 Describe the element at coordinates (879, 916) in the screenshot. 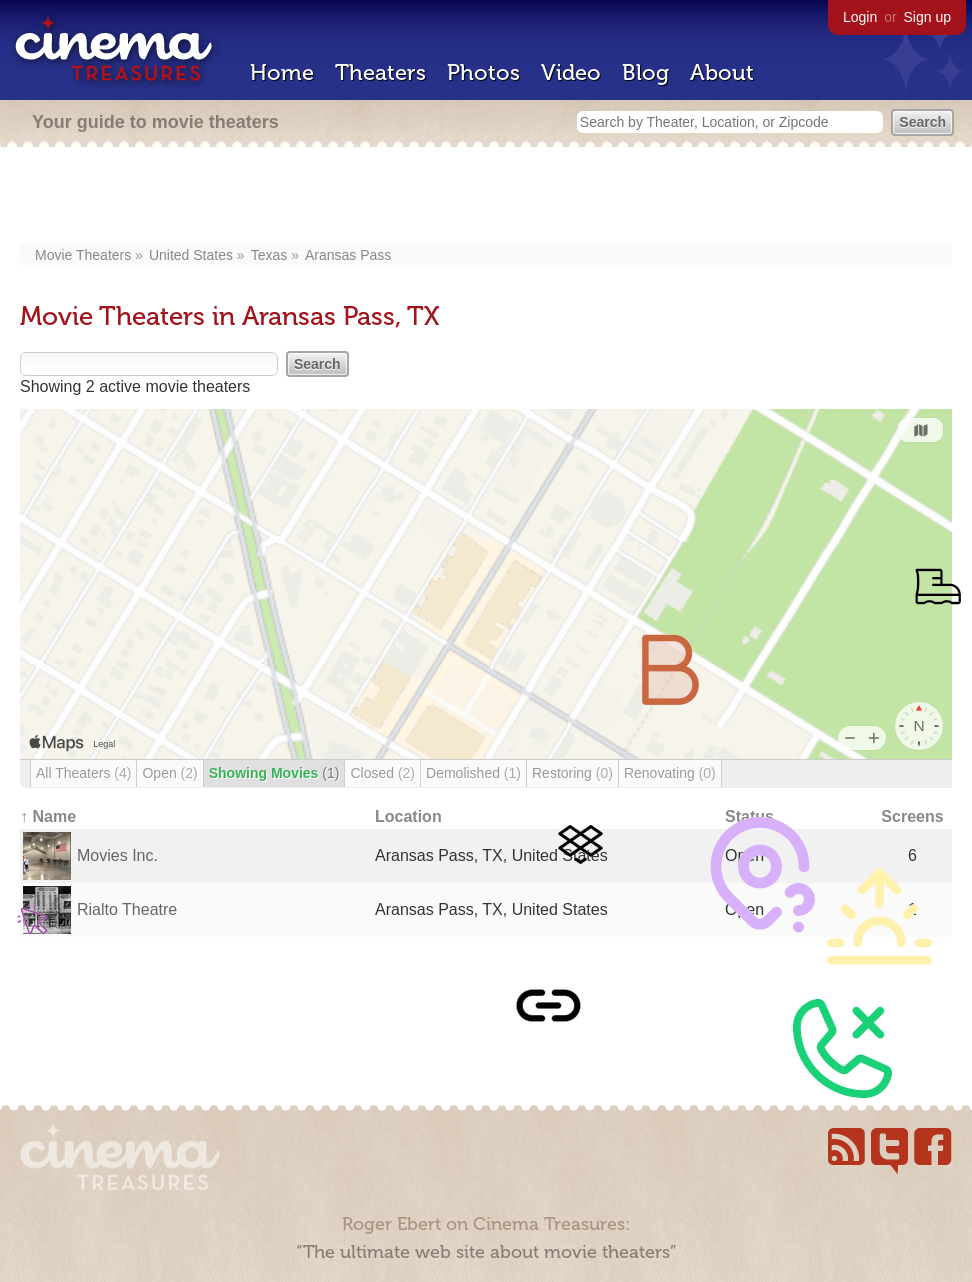

I see `indicates sunrise or morning time` at that location.